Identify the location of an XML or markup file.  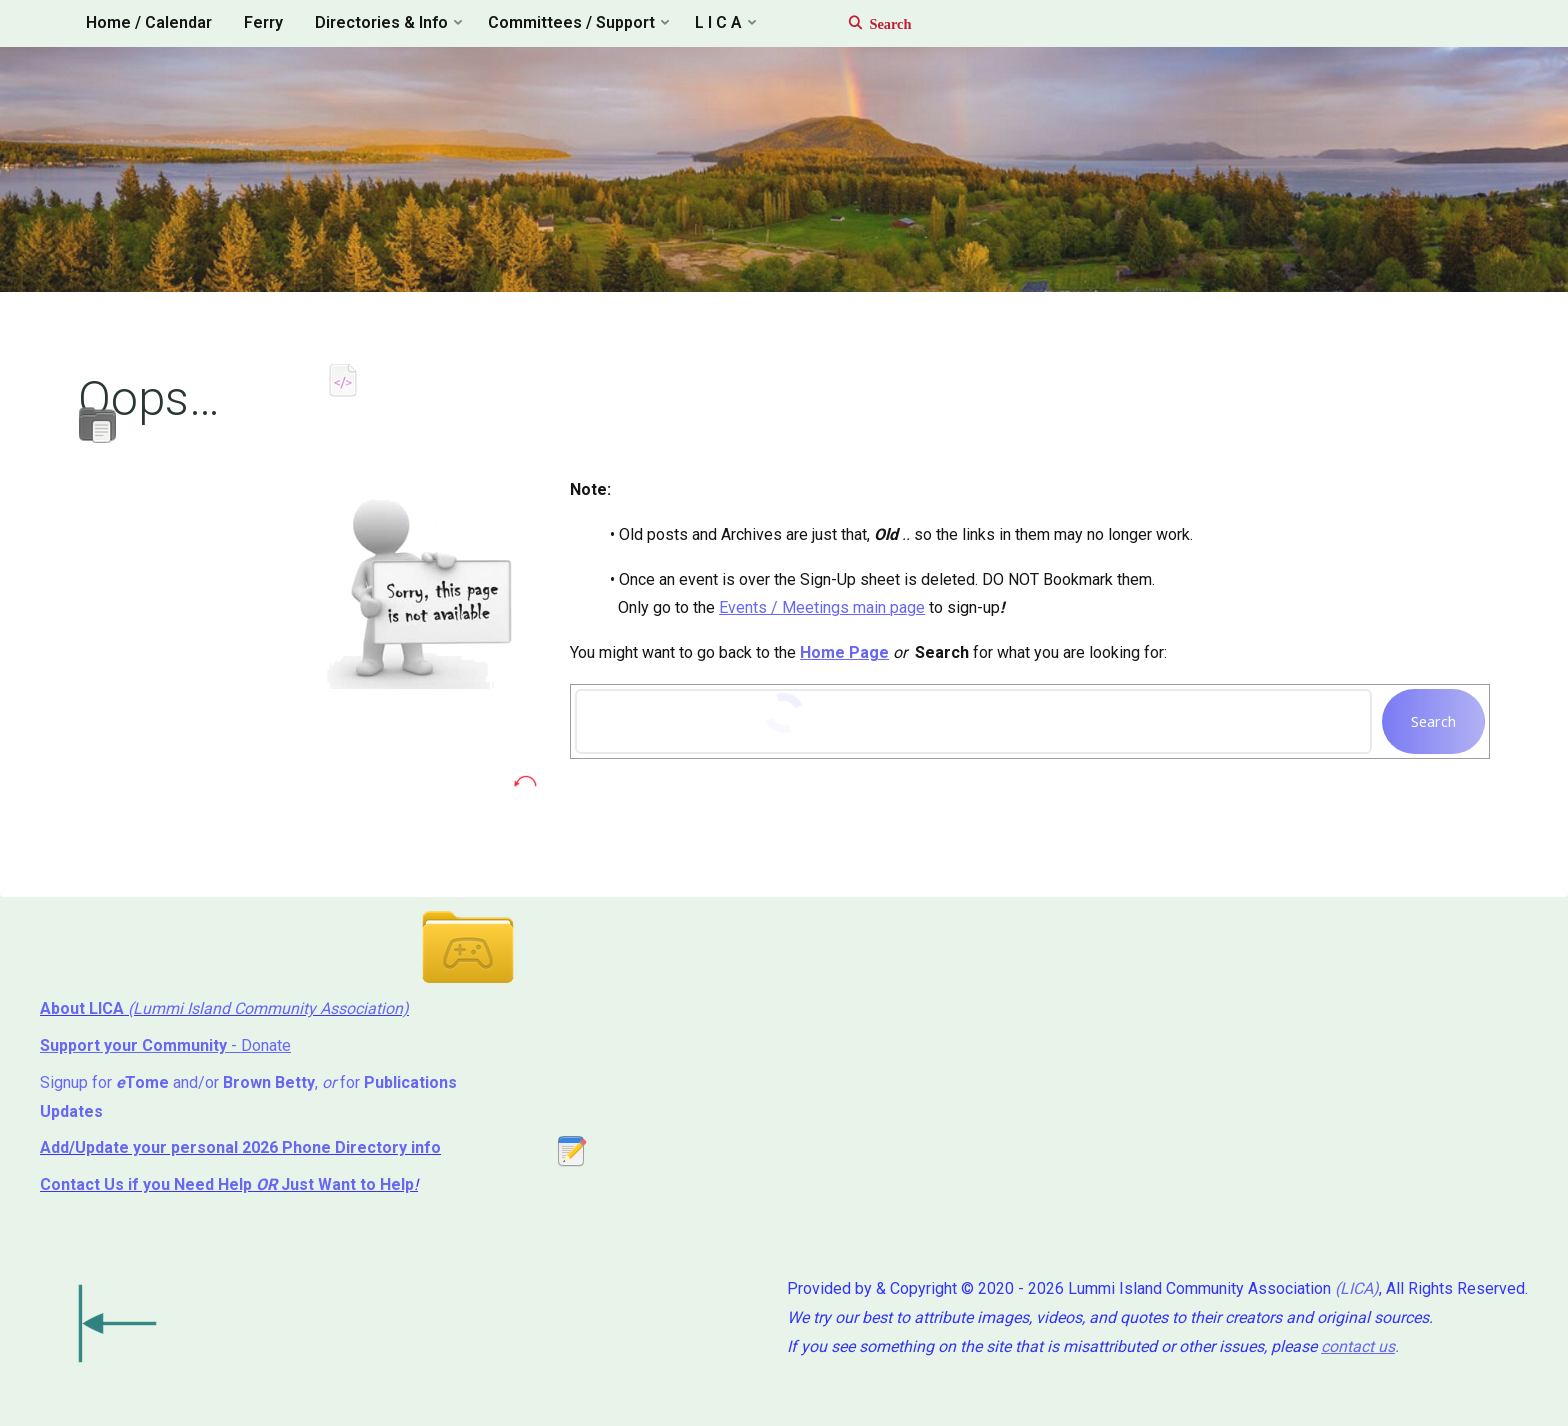
(343, 380).